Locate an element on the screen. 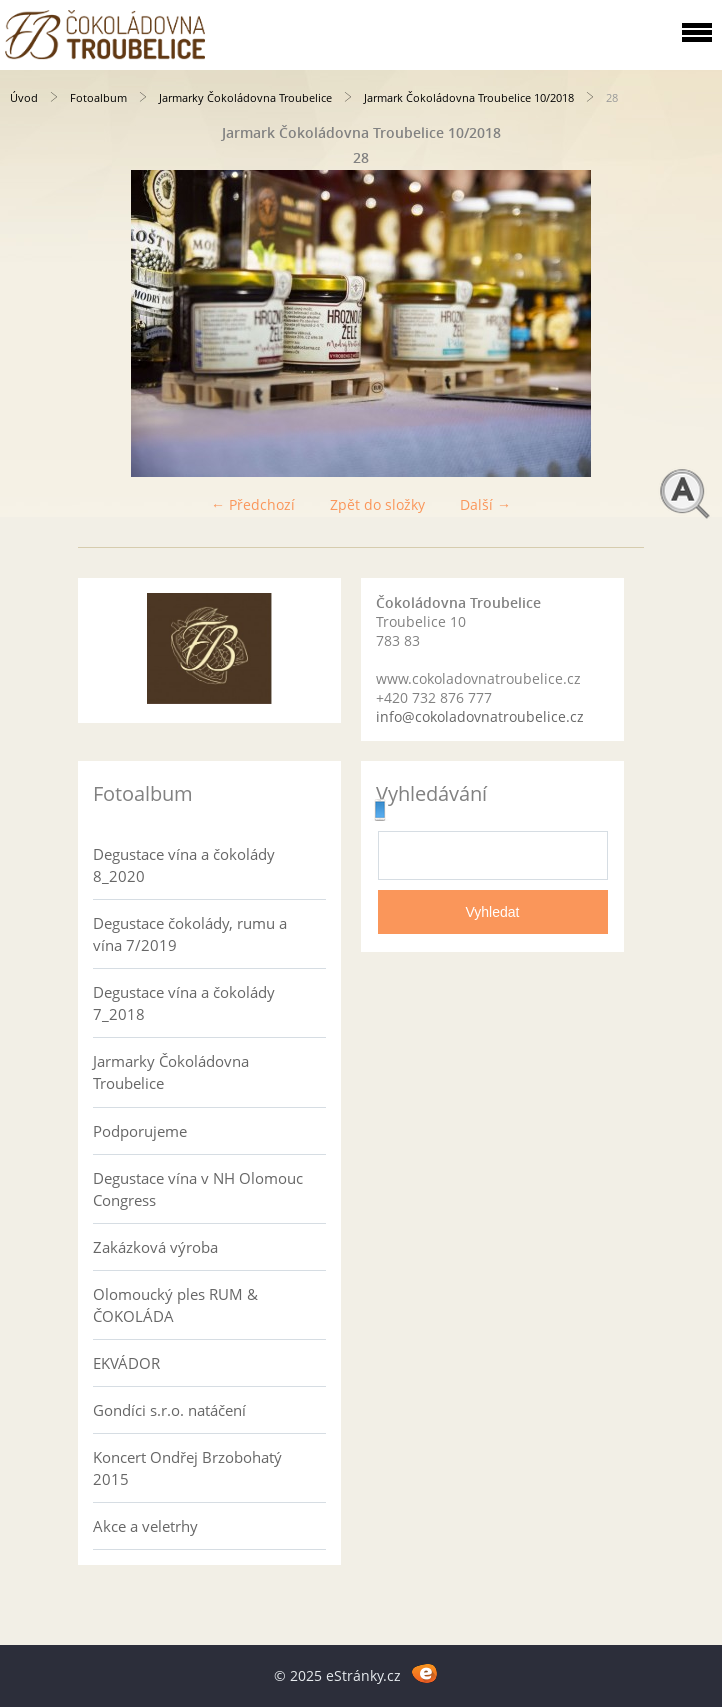 The image size is (722, 1707). indicates a connected iPhone device is located at coordinates (380, 810).